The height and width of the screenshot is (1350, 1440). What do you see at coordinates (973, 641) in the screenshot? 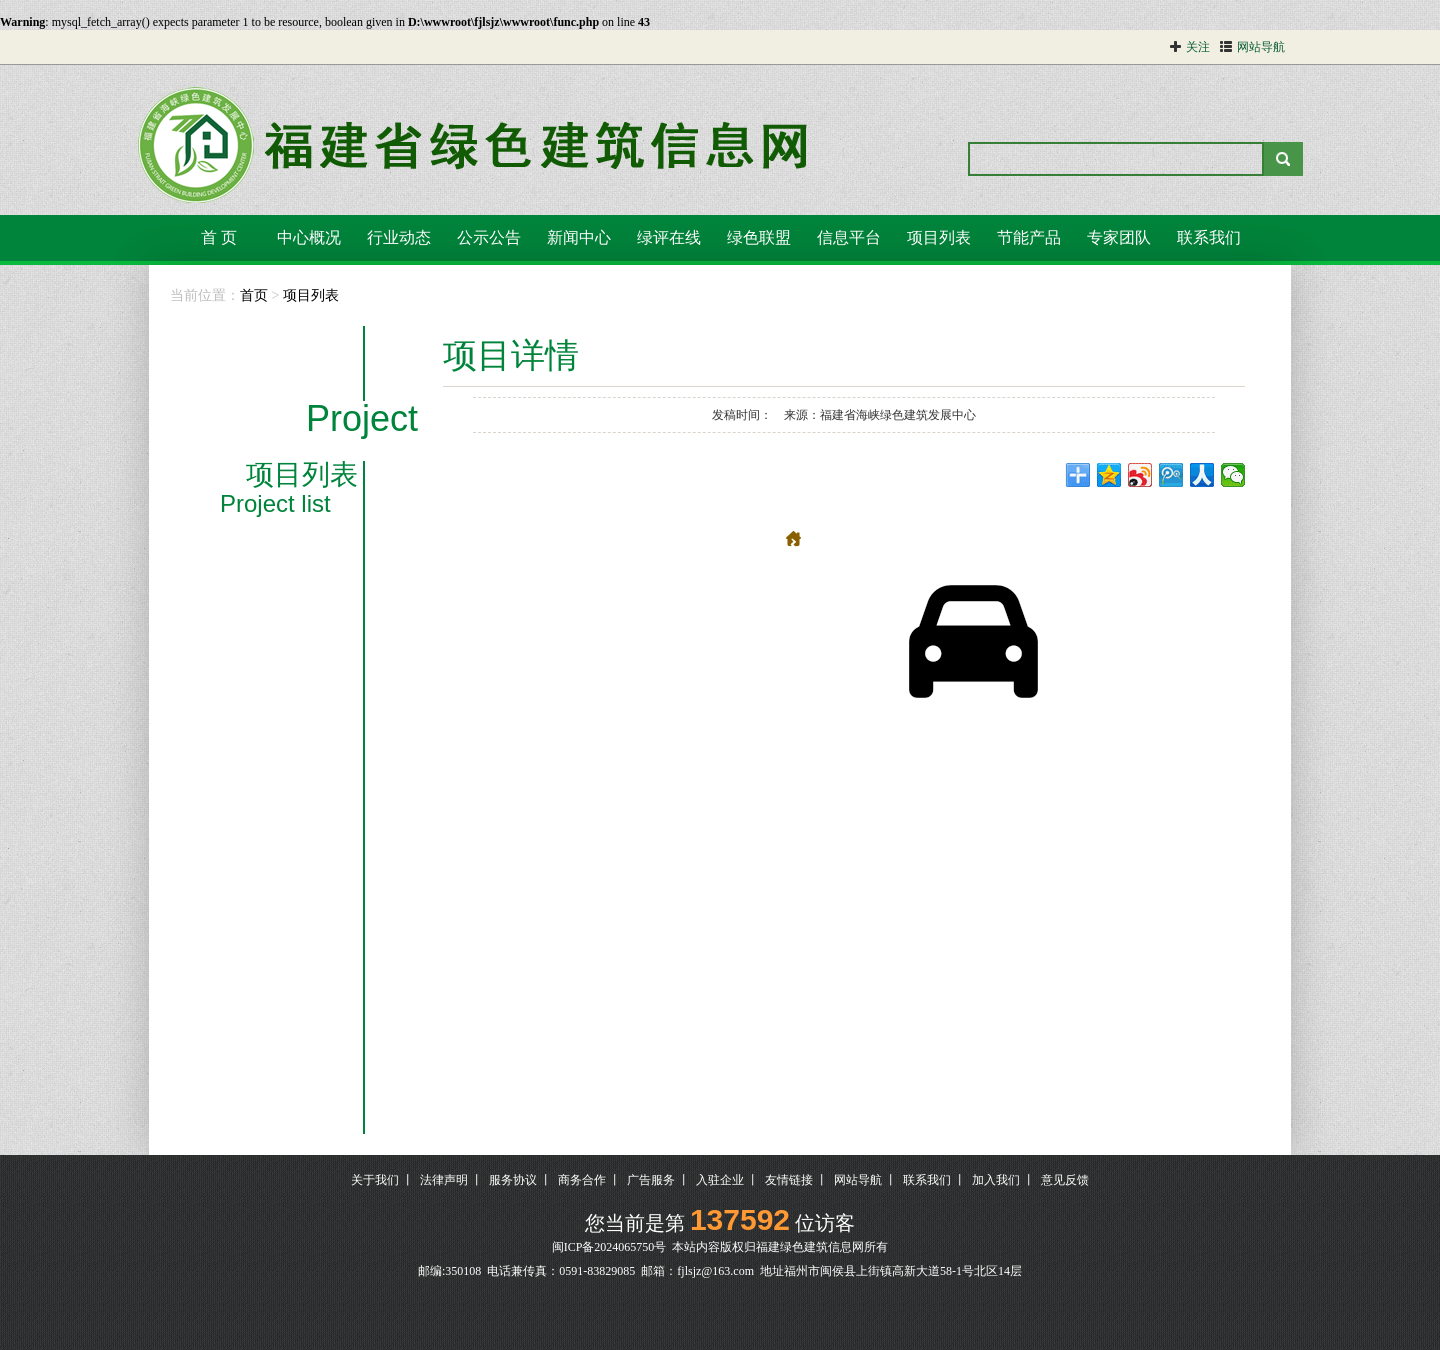
I see `select car or automobile option` at bounding box center [973, 641].